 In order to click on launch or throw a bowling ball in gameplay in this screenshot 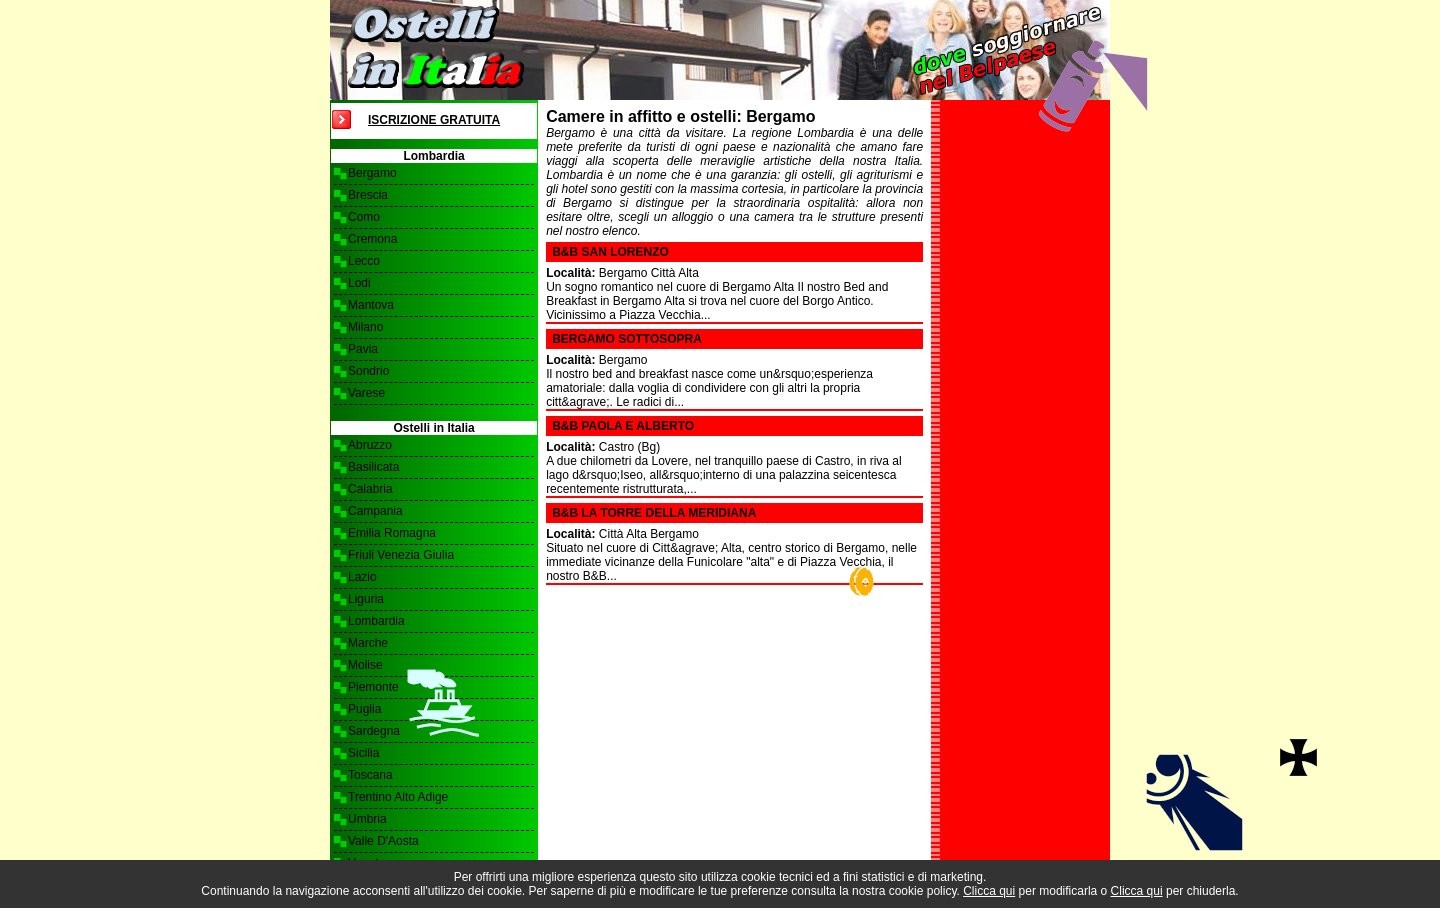, I will do `click(1194, 802)`.